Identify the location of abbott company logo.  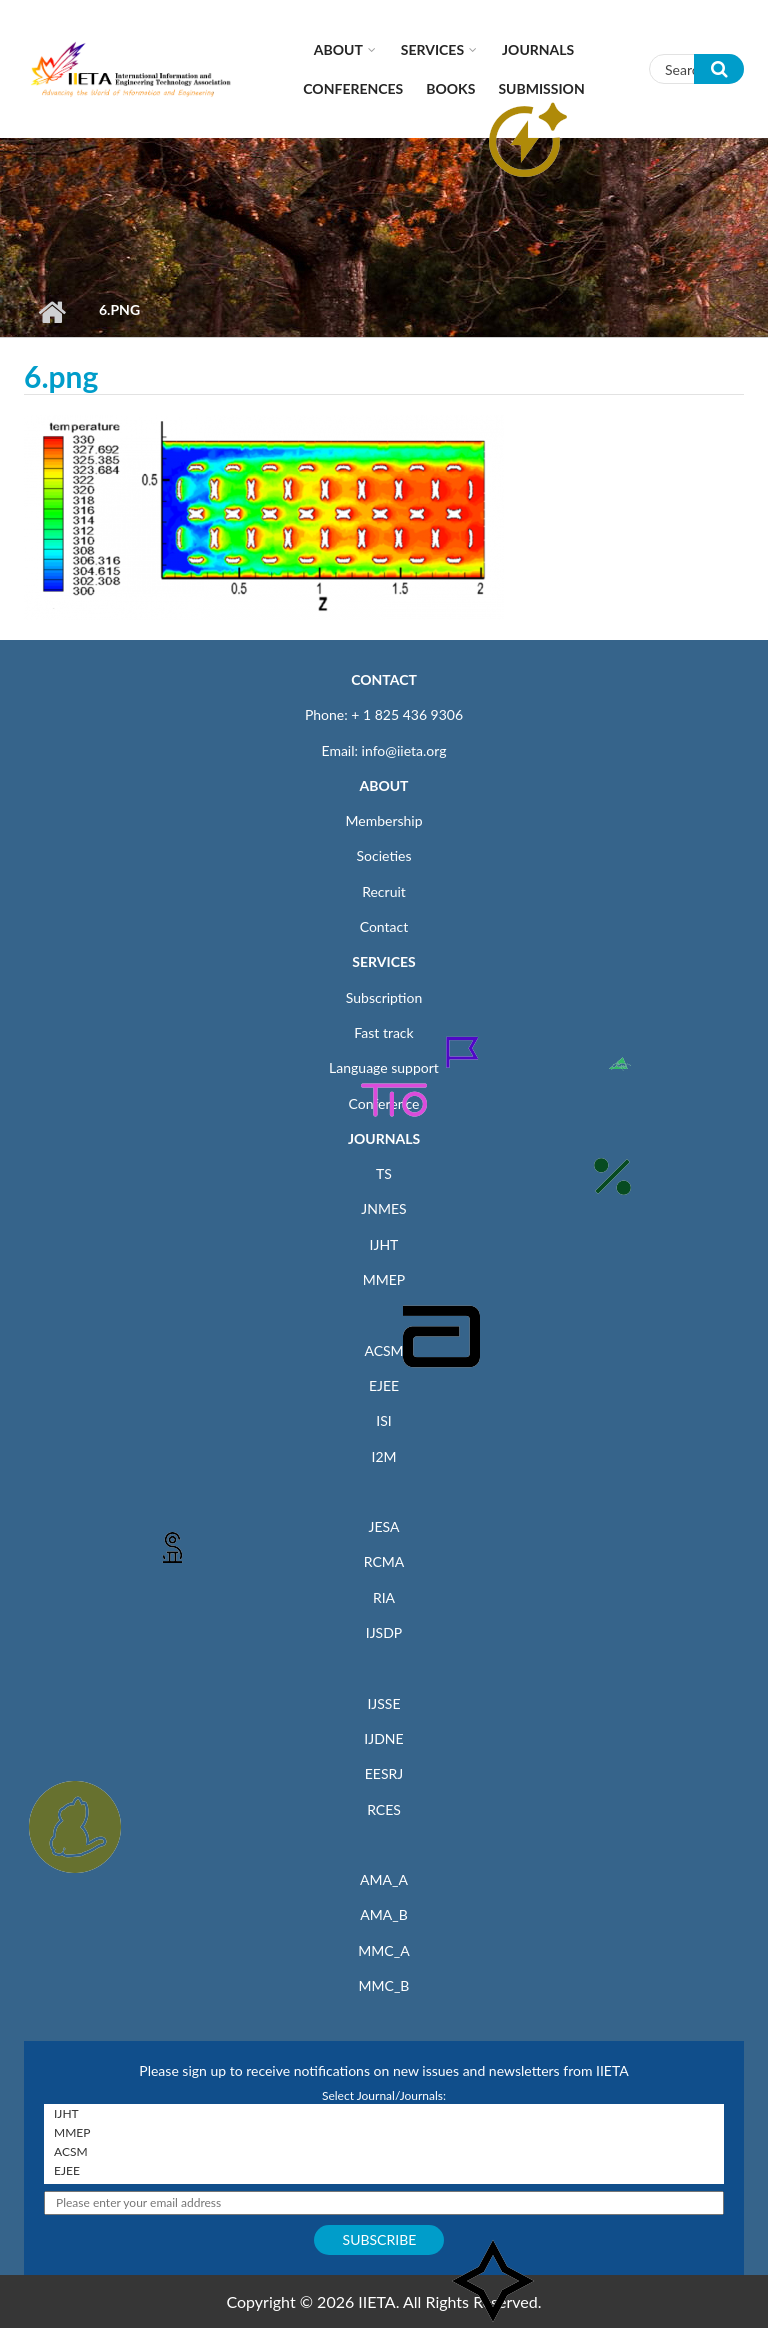
(441, 1336).